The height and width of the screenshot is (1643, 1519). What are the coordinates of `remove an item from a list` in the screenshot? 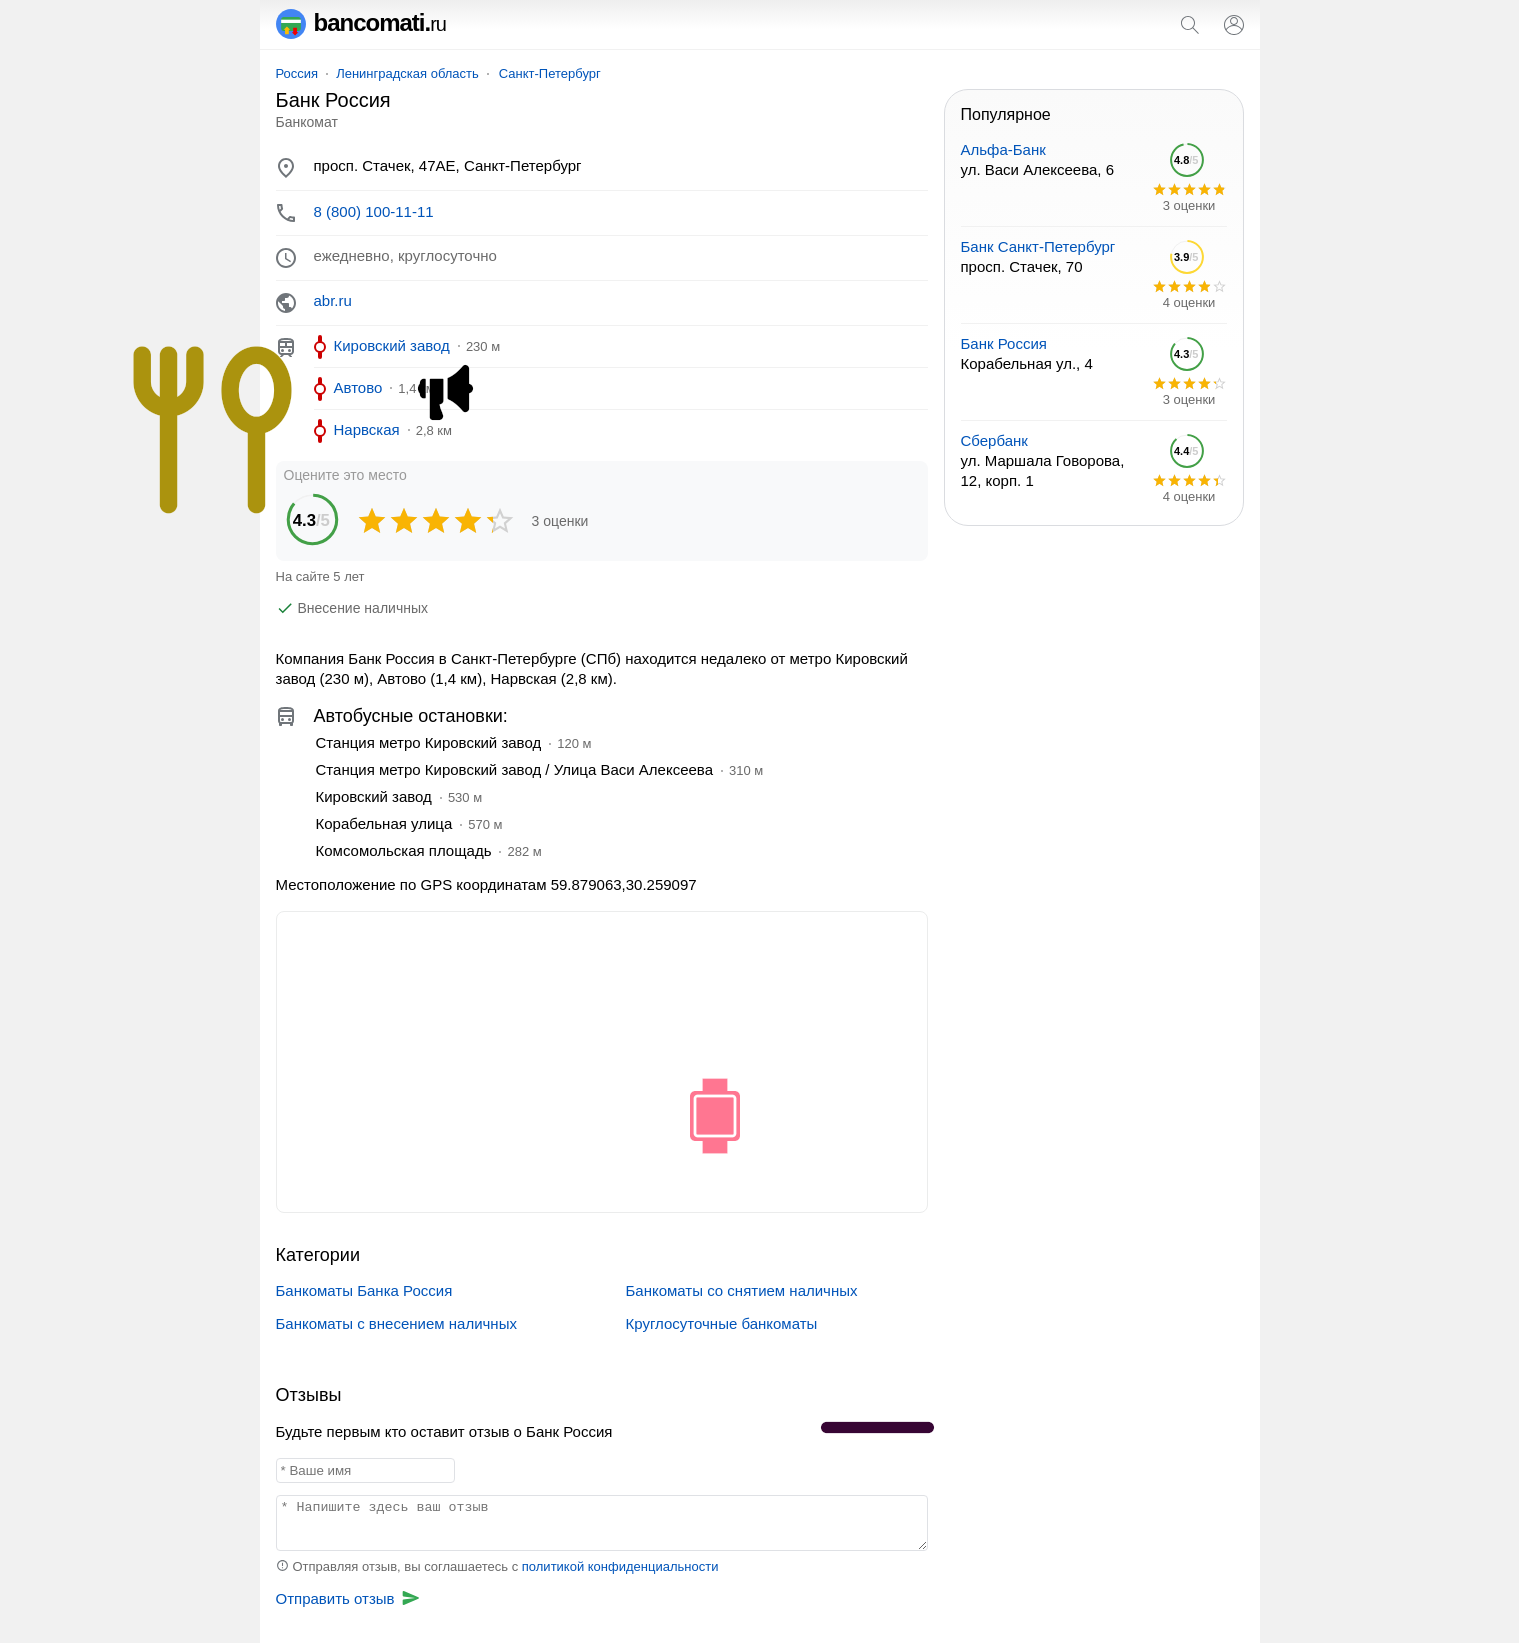 It's located at (877, 1427).